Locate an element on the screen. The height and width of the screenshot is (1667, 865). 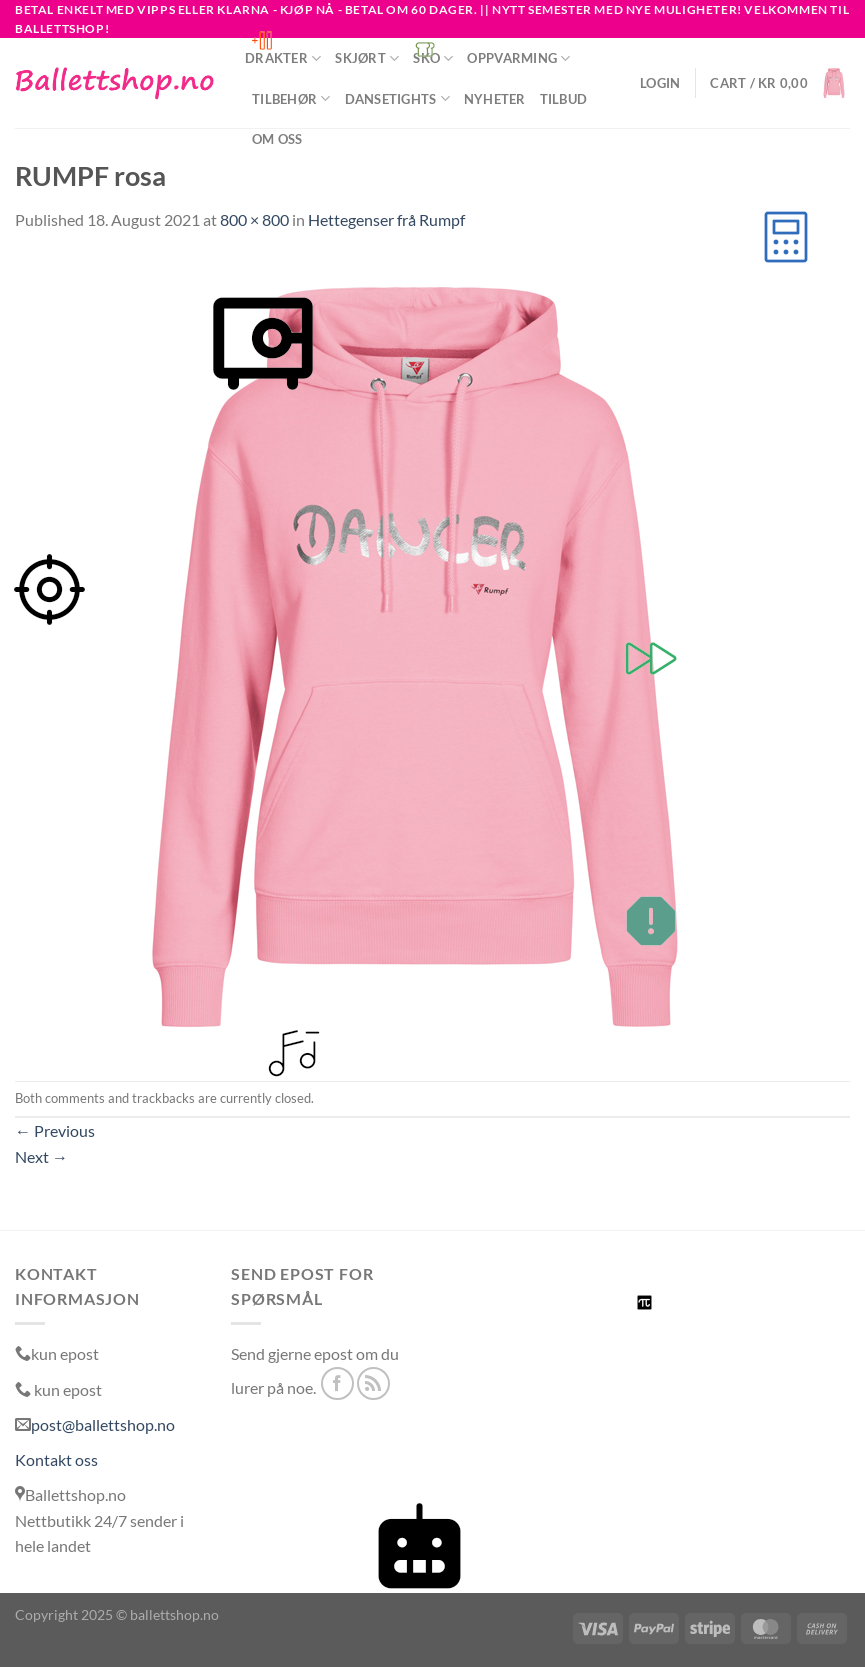
fast-forward through media content is located at coordinates (647, 658).